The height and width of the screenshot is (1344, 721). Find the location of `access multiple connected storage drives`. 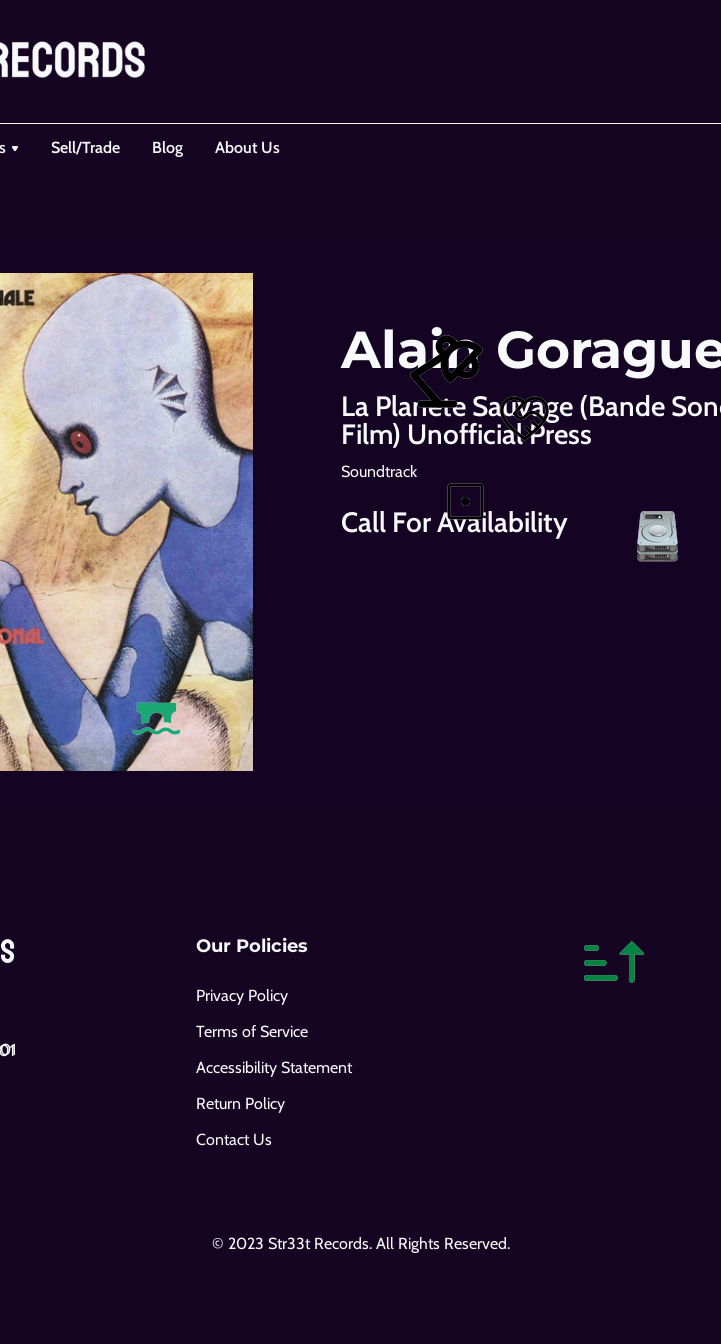

access multiple connected storage drives is located at coordinates (657, 536).